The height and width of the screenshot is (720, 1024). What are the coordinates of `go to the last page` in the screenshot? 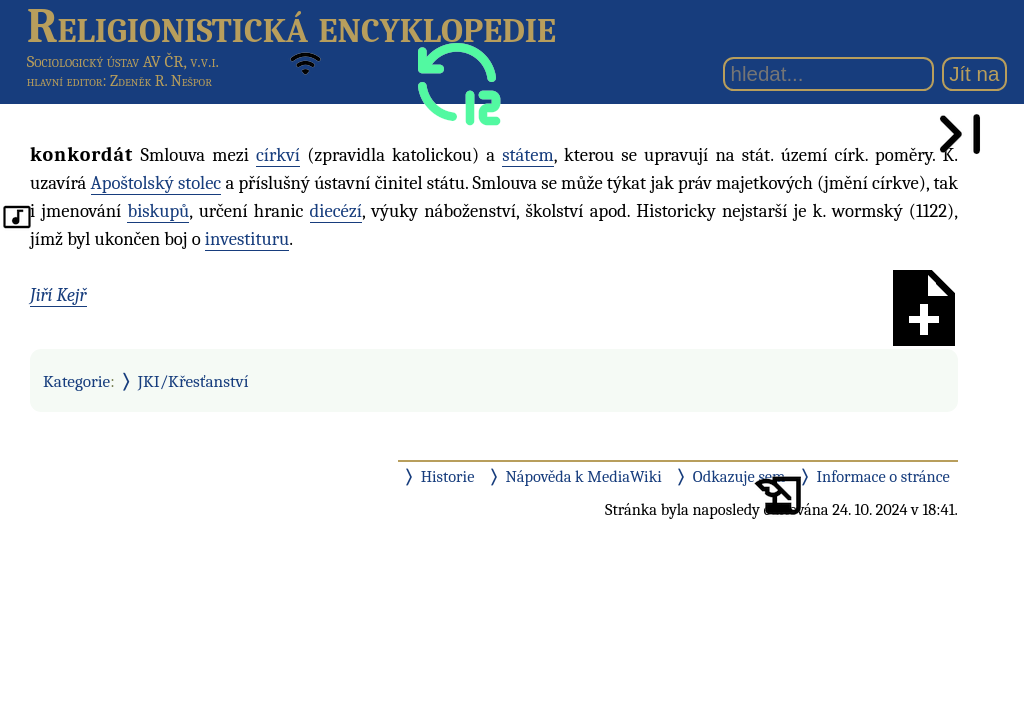 It's located at (960, 134).